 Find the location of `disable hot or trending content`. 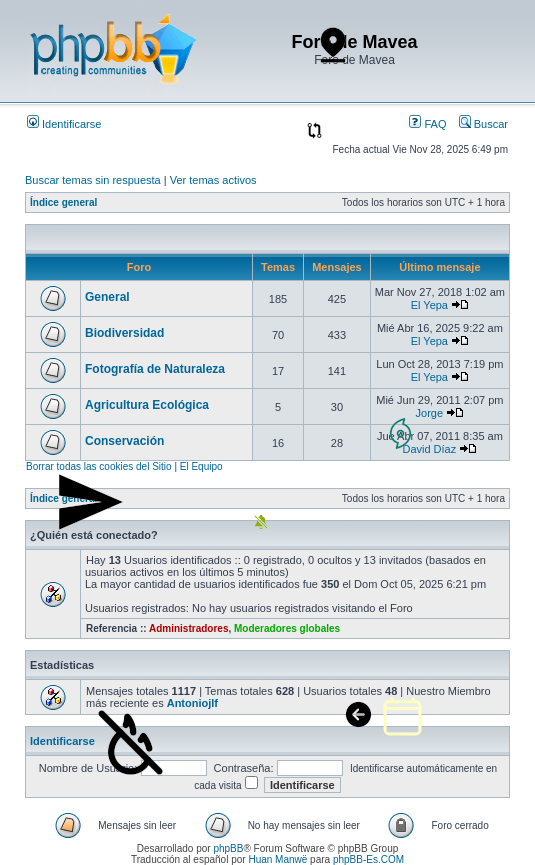

disable hot or trending content is located at coordinates (130, 742).